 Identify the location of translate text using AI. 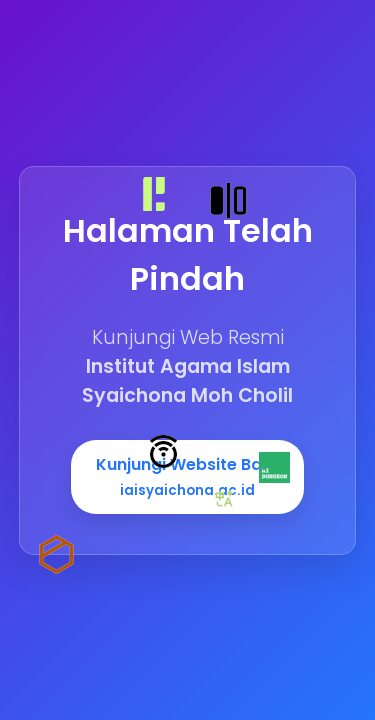
(224, 499).